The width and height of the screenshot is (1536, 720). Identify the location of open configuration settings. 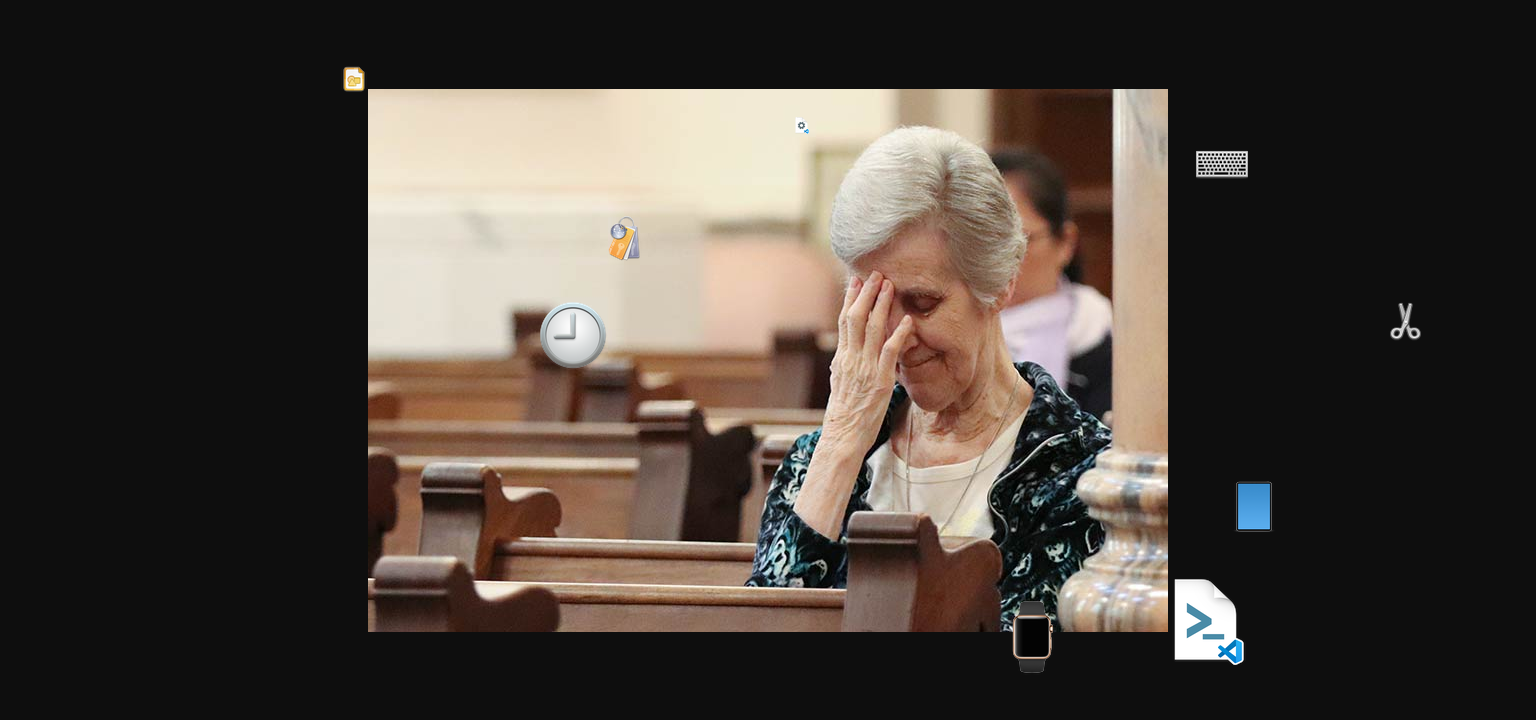
(801, 125).